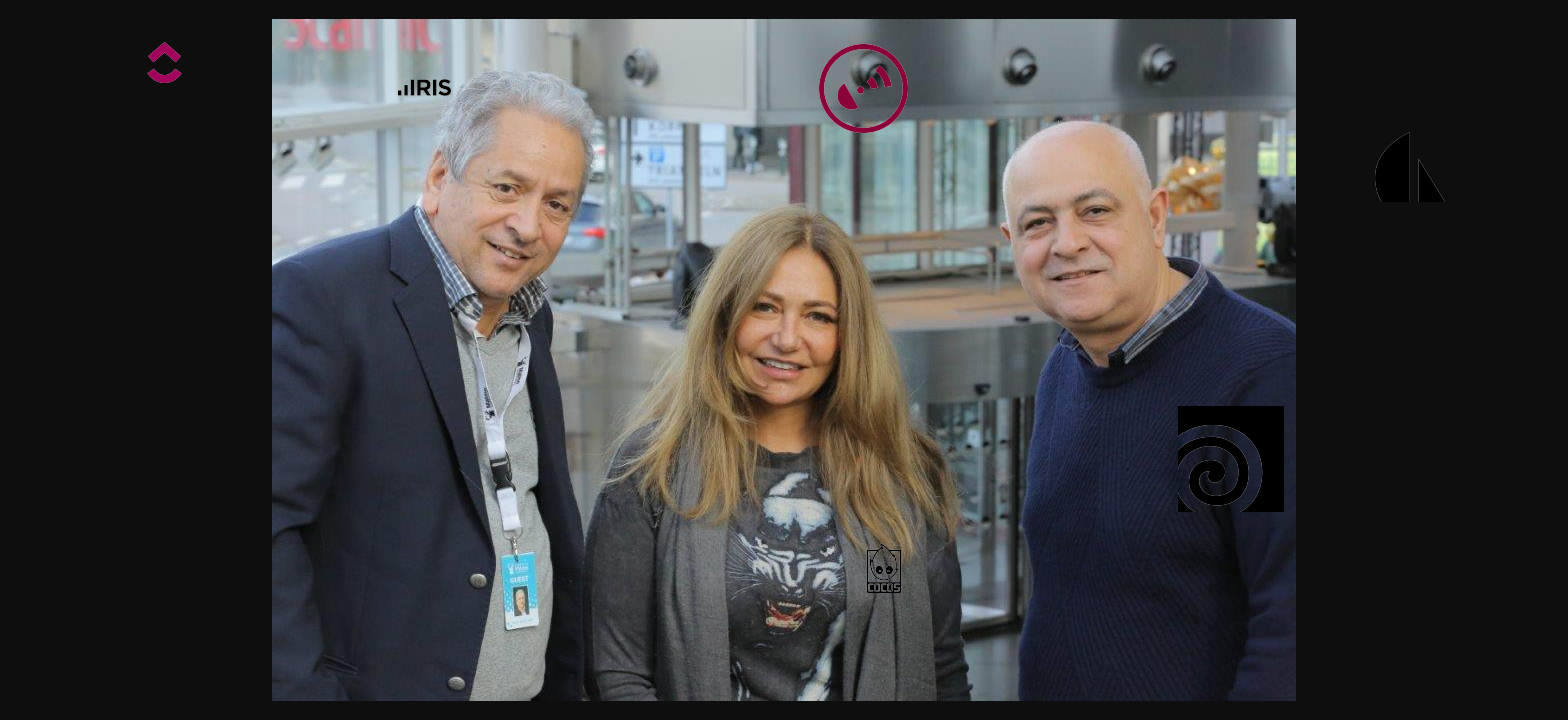 This screenshot has height=720, width=1568. Describe the element at coordinates (424, 87) in the screenshot. I see `iris brand logo` at that location.